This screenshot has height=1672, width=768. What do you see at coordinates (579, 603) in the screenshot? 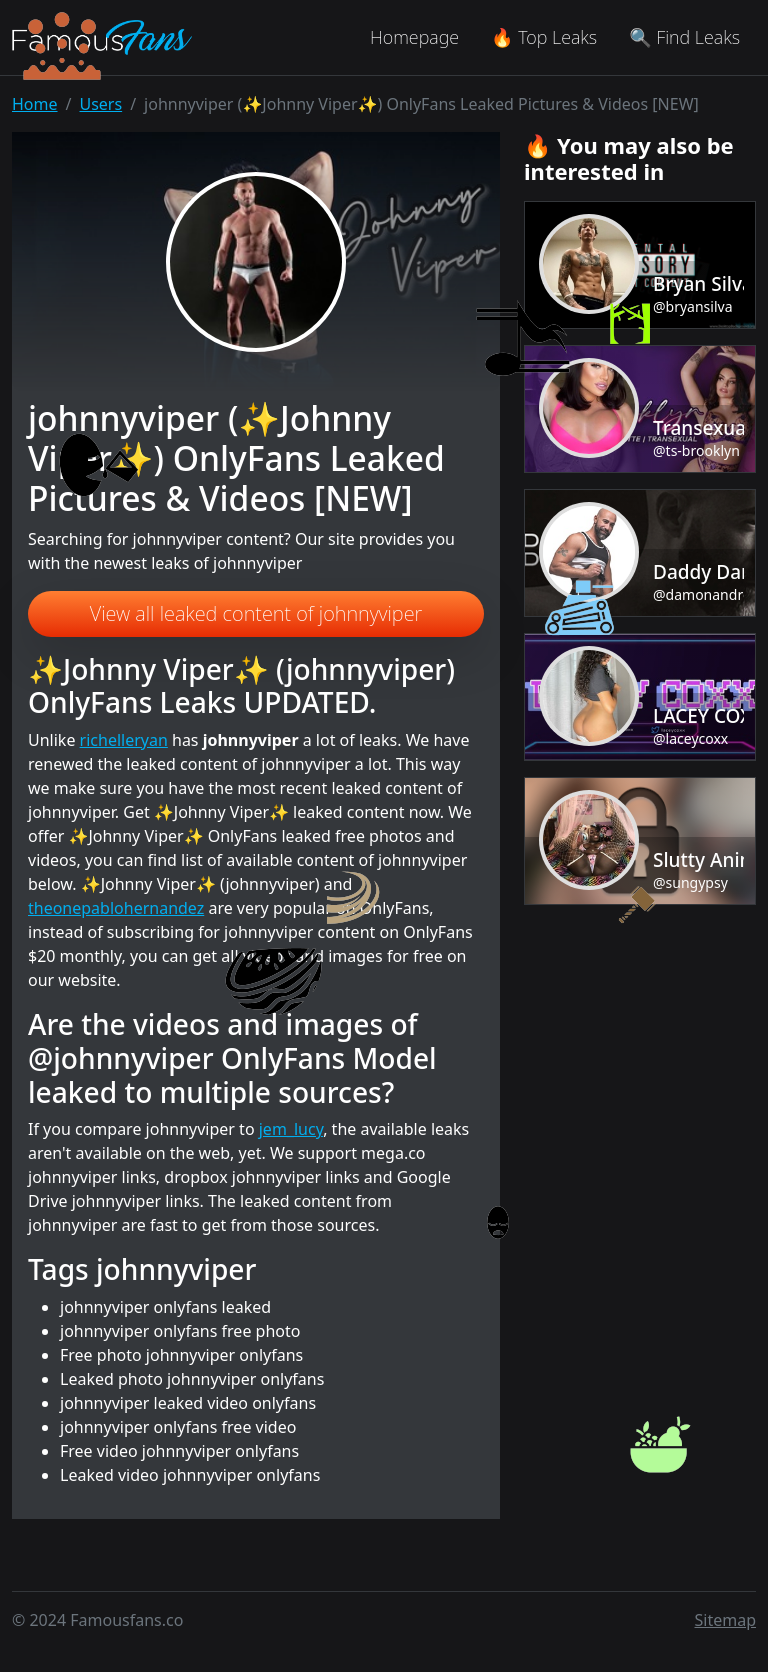
I see `select a tank unit in a strategy game` at bounding box center [579, 603].